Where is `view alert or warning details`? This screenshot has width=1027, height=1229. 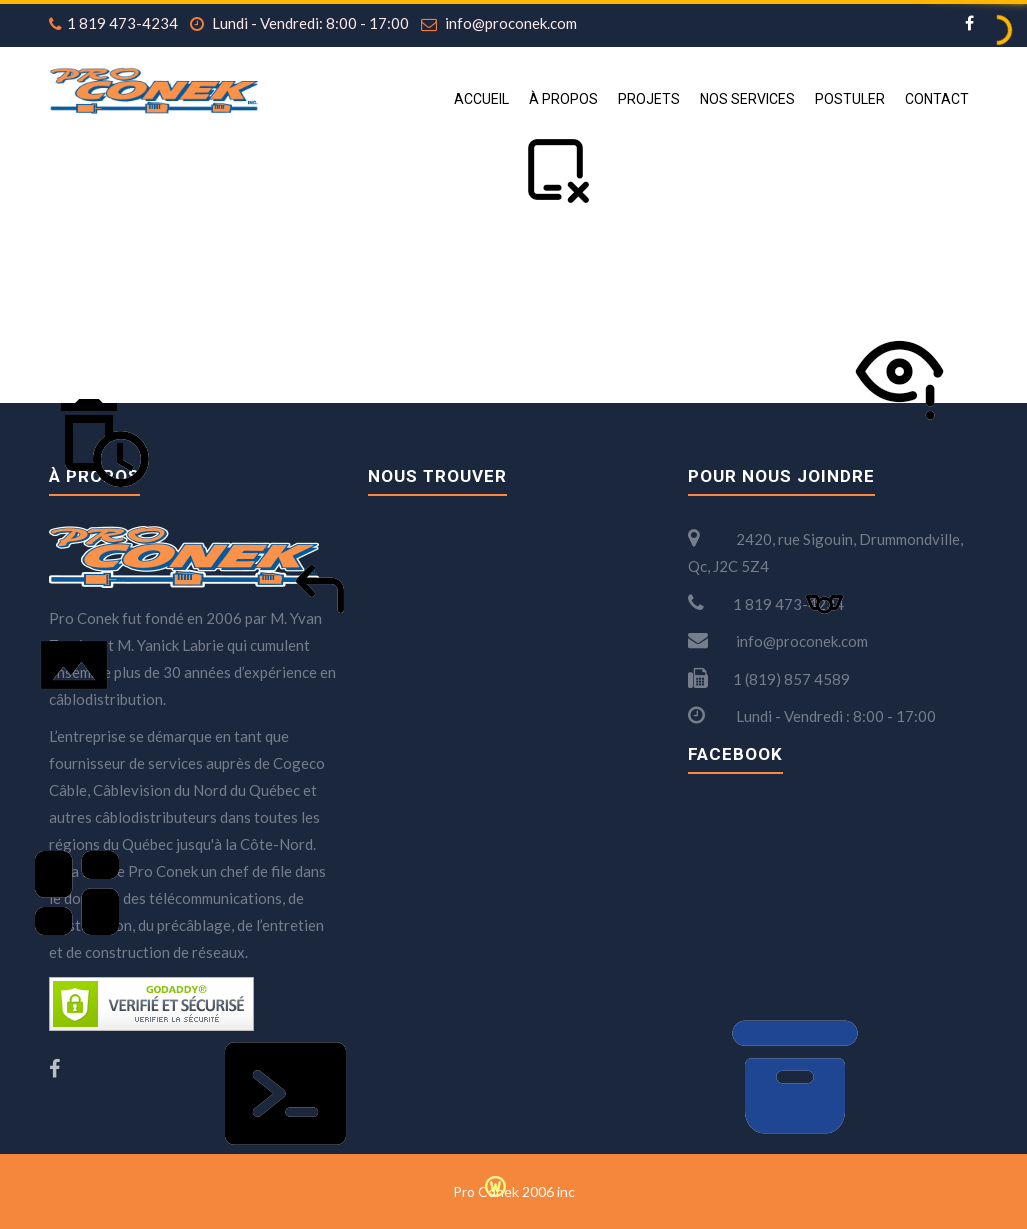
view alert or warning details is located at coordinates (899, 371).